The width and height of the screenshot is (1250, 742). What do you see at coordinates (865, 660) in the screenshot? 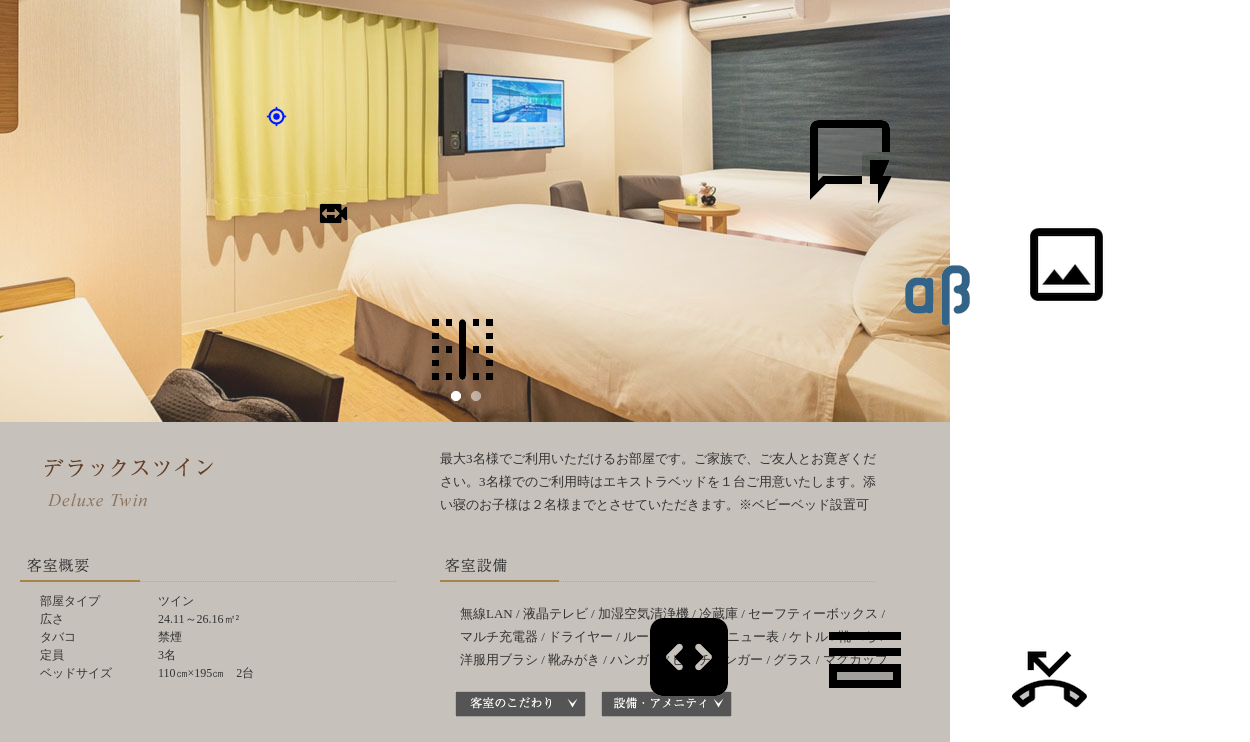
I see `split view horizontally` at bounding box center [865, 660].